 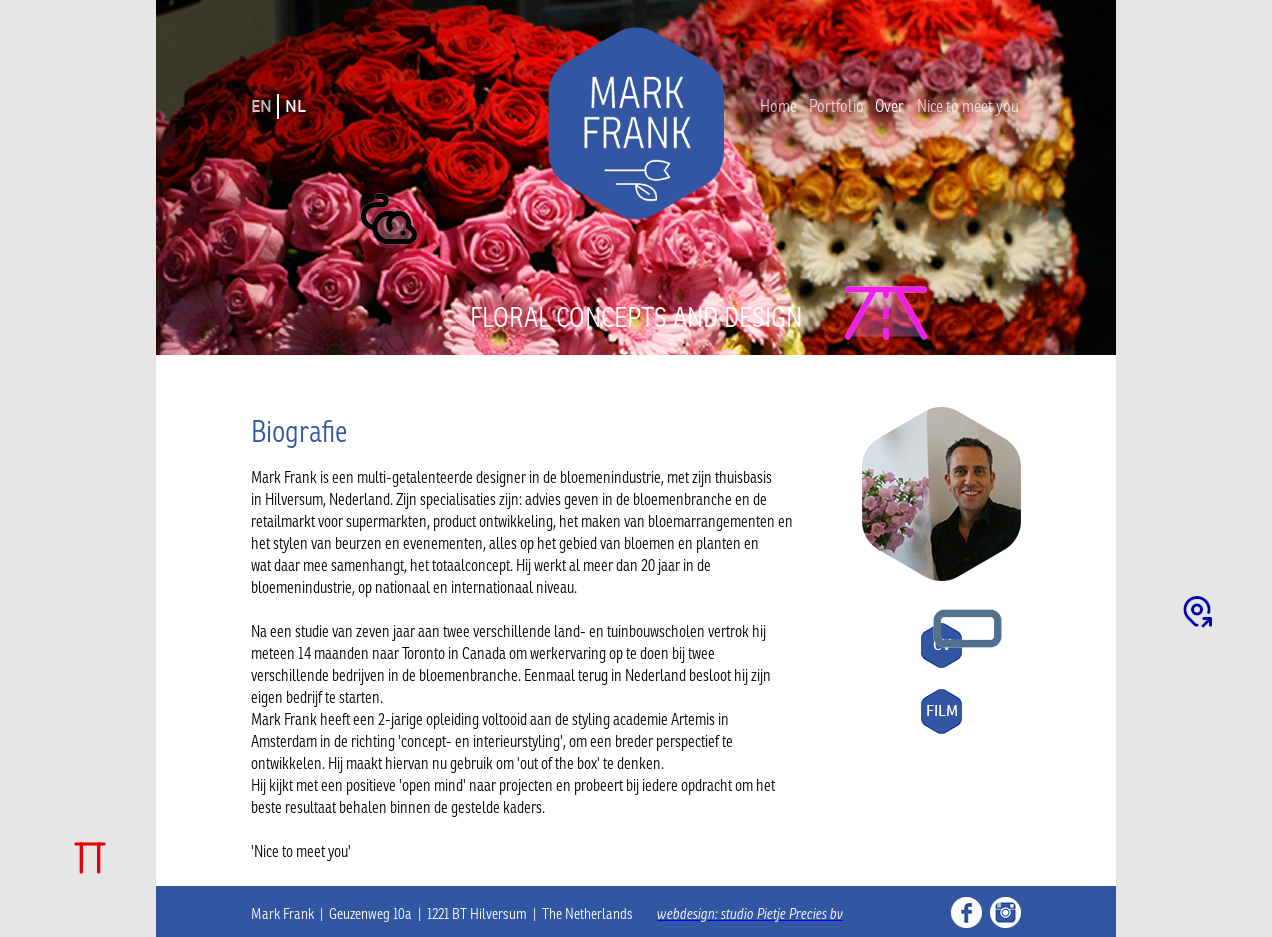 I want to click on access mathematical or scientific functions, so click(x=90, y=858).